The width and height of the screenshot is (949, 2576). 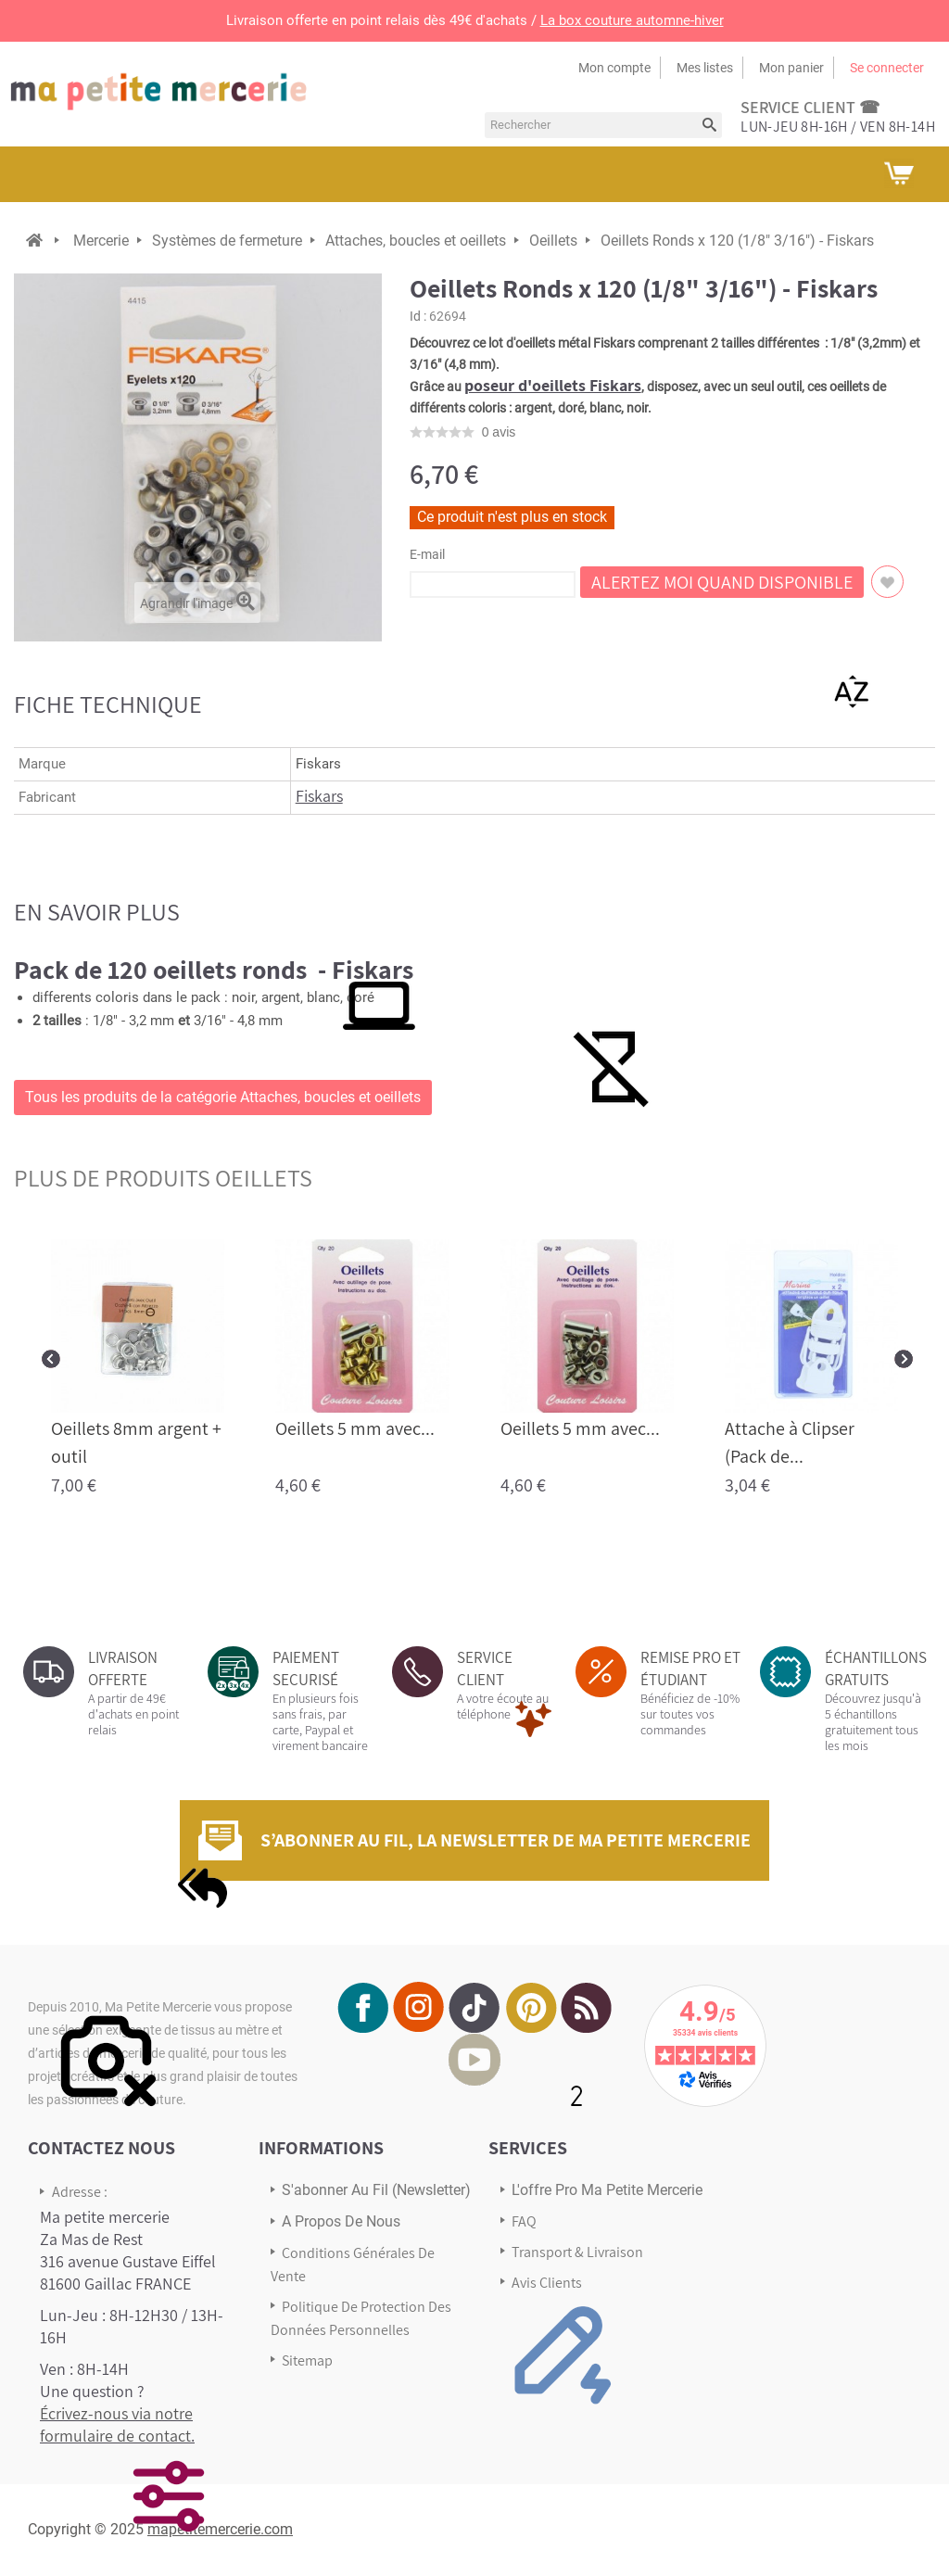 I want to click on quick edit or instant editing mode, so click(x=560, y=2348).